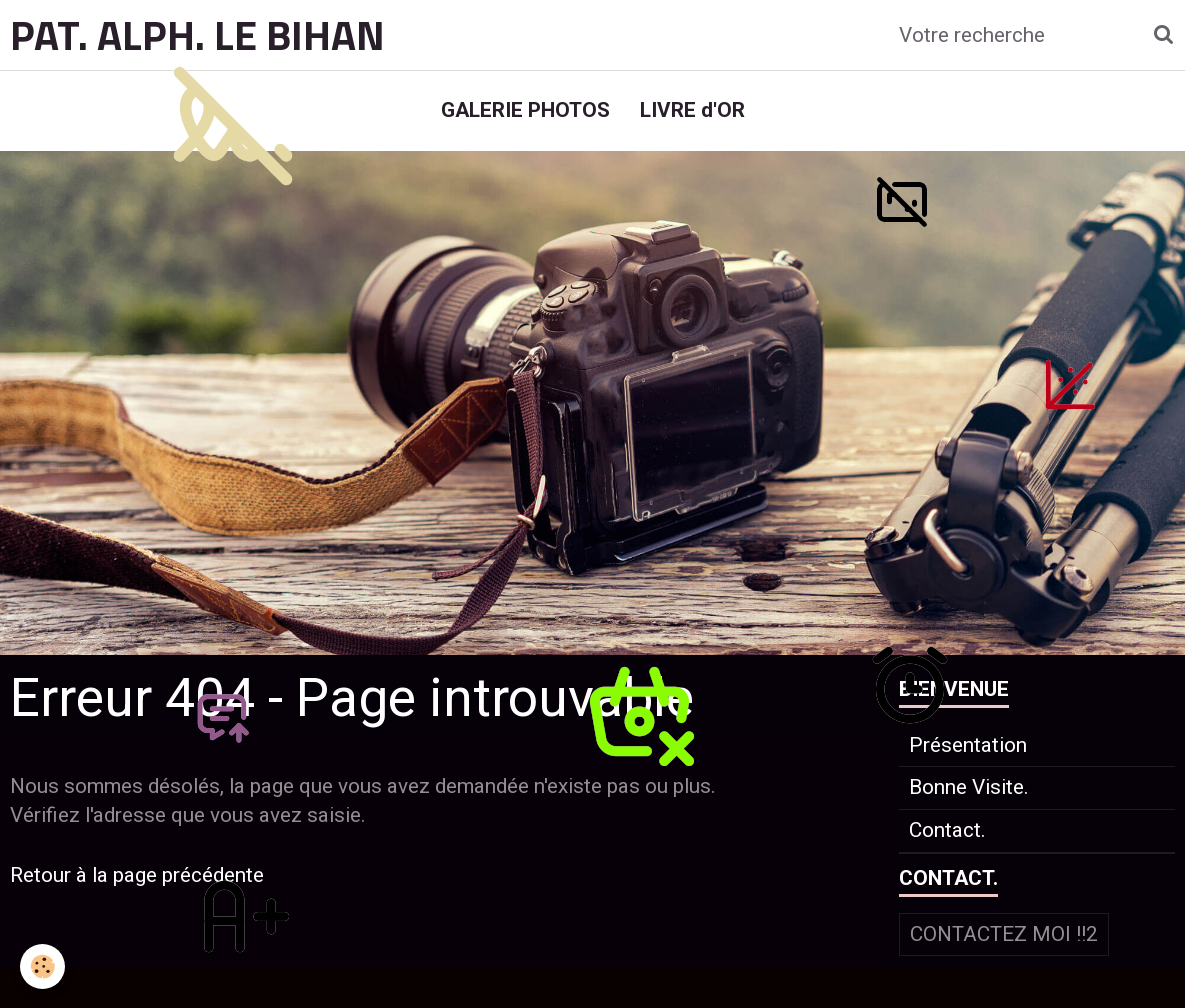  I want to click on disable aspect ratio lock, so click(902, 202).